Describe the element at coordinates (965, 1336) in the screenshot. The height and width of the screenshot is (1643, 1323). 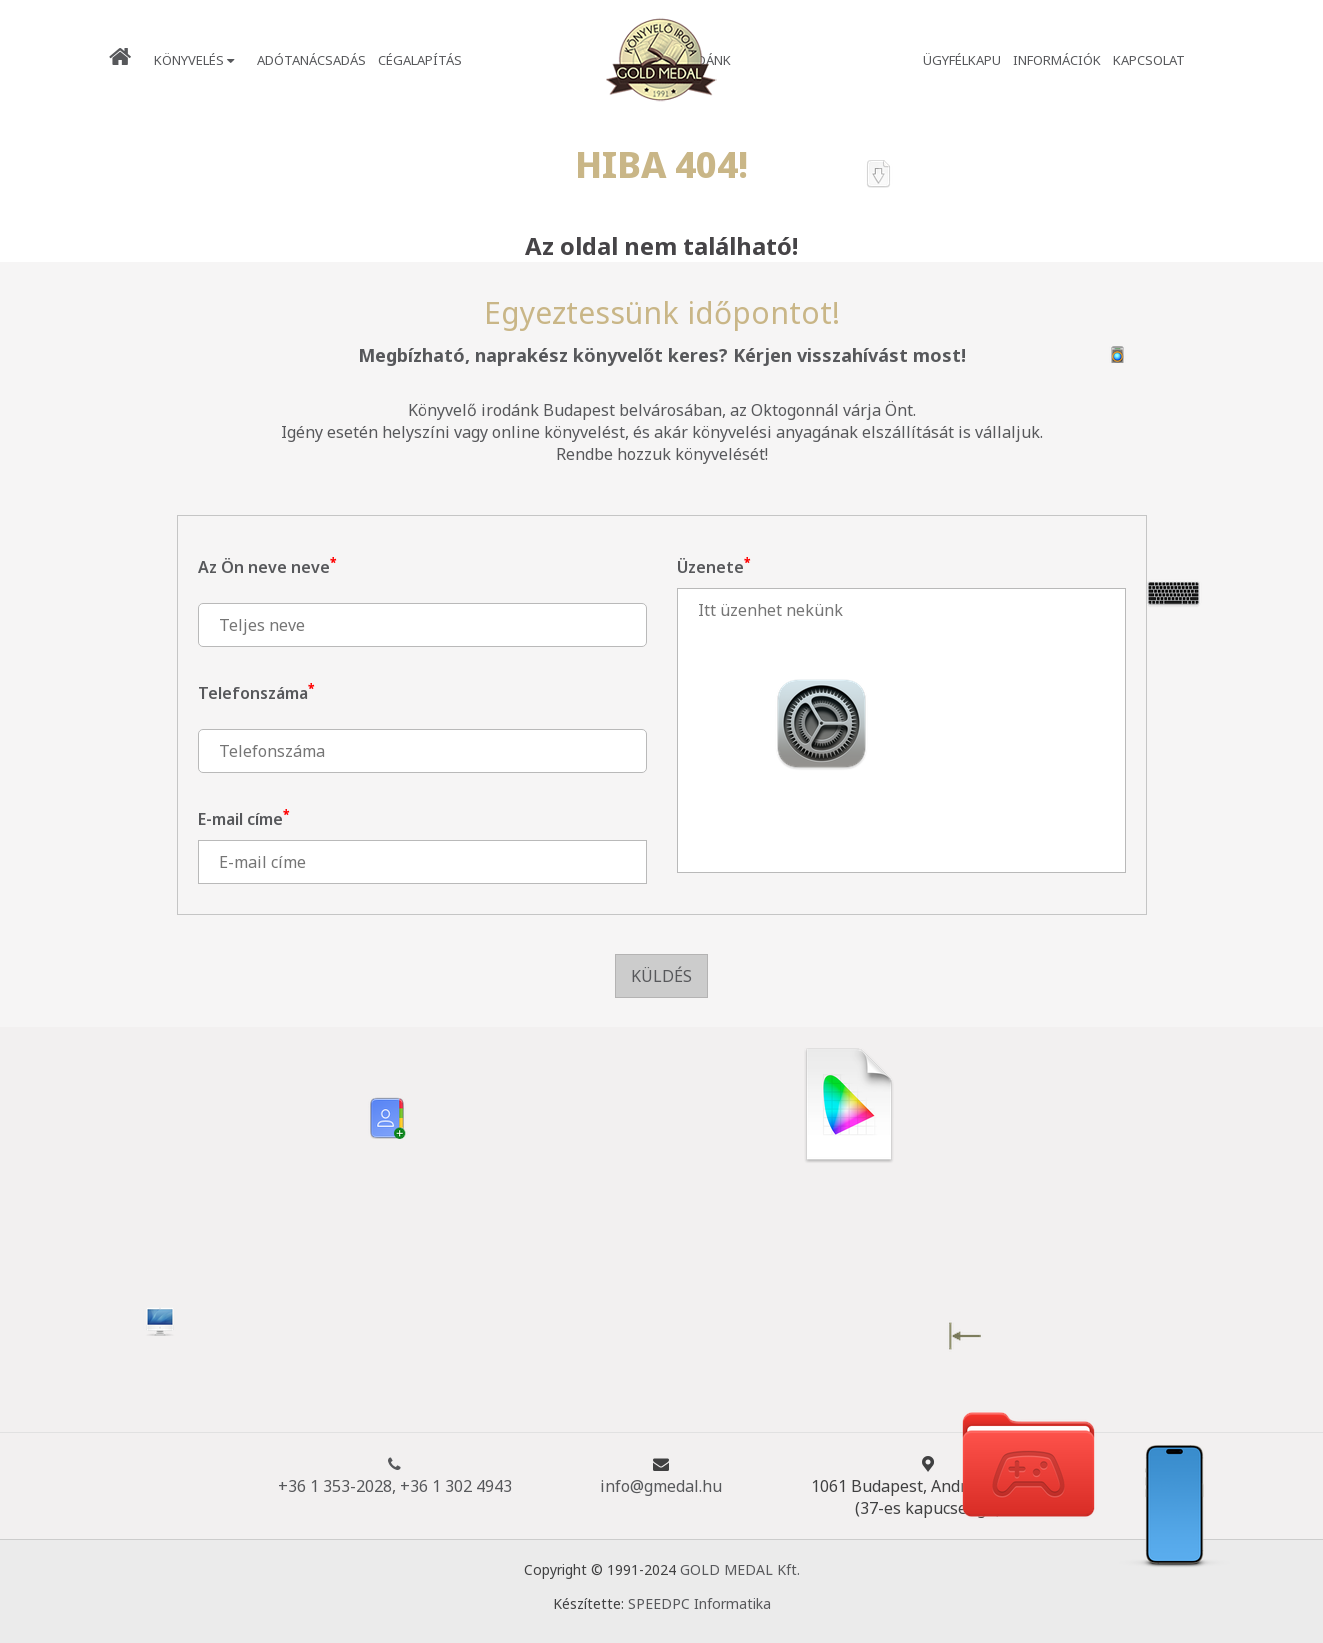
I see `go to the first item in a list or sequence` at that location.